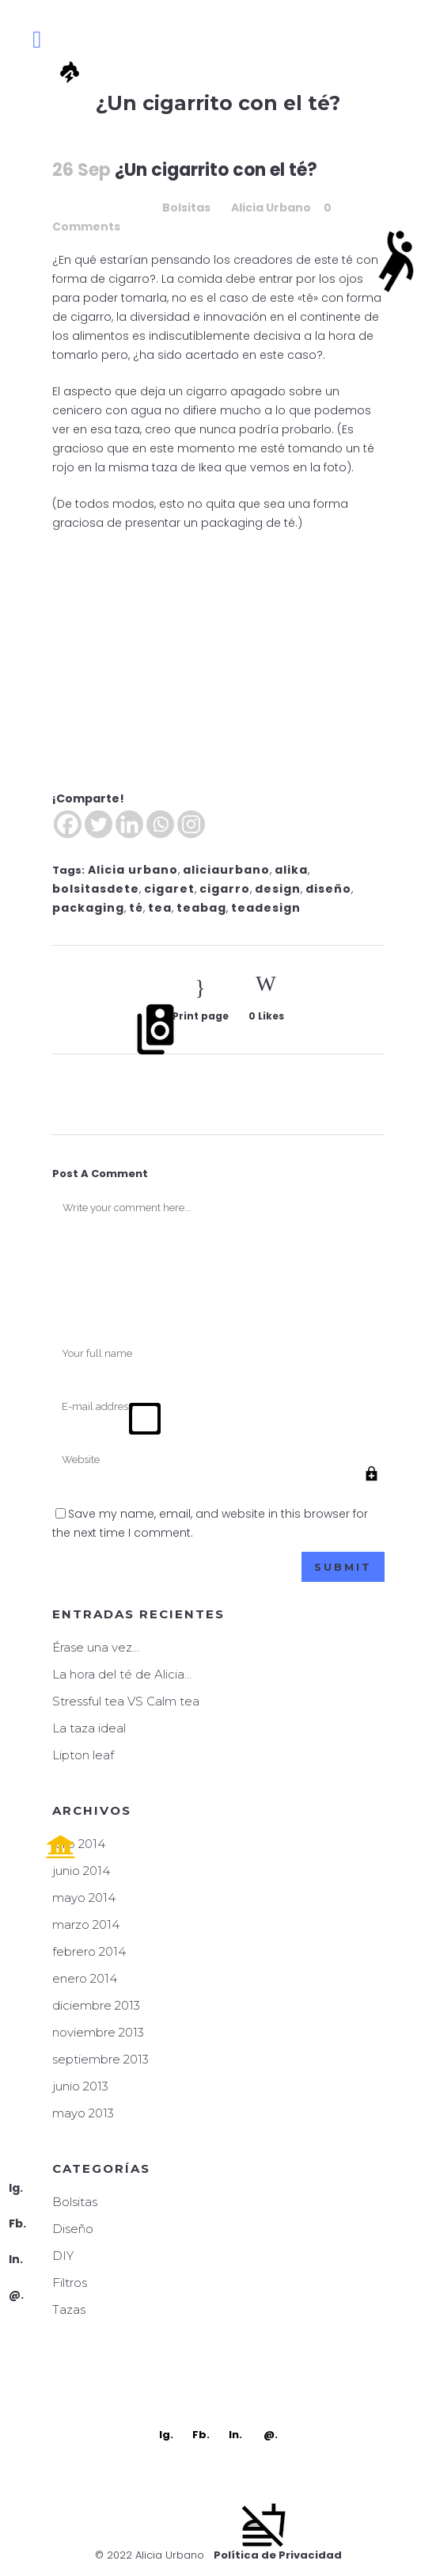  I want to click on indicates food is not allowed in this area, so click(263, 2525).